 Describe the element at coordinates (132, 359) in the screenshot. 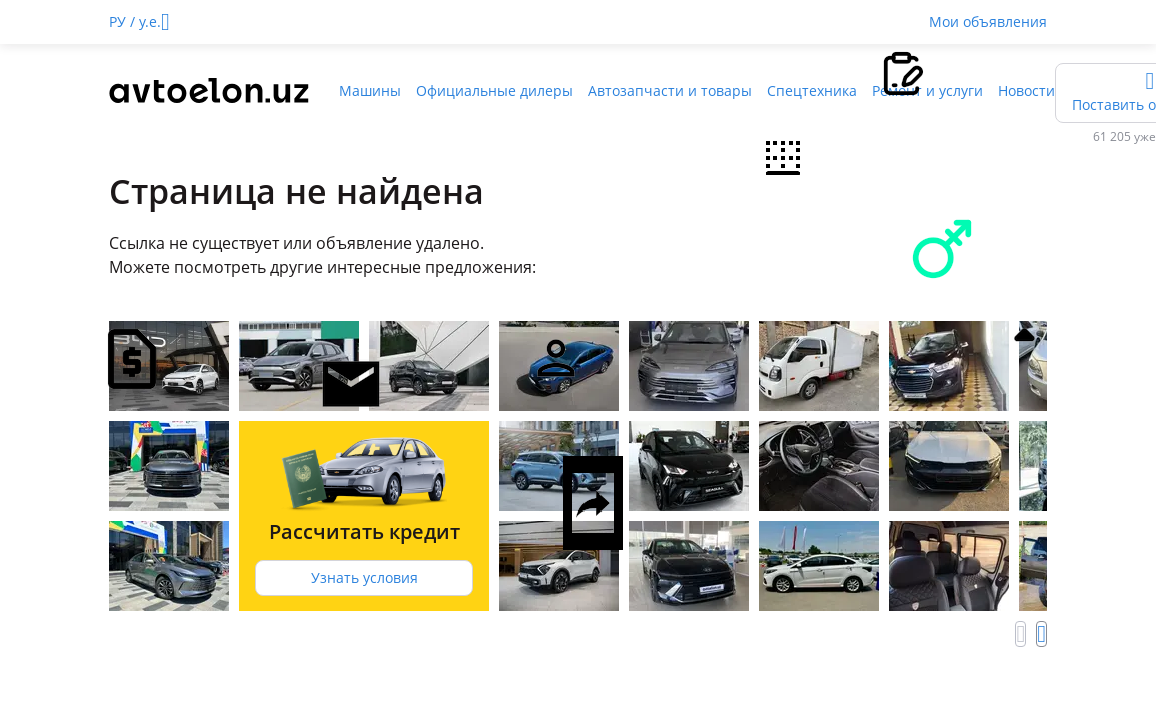

I see `view invoice or billing document` at that location.